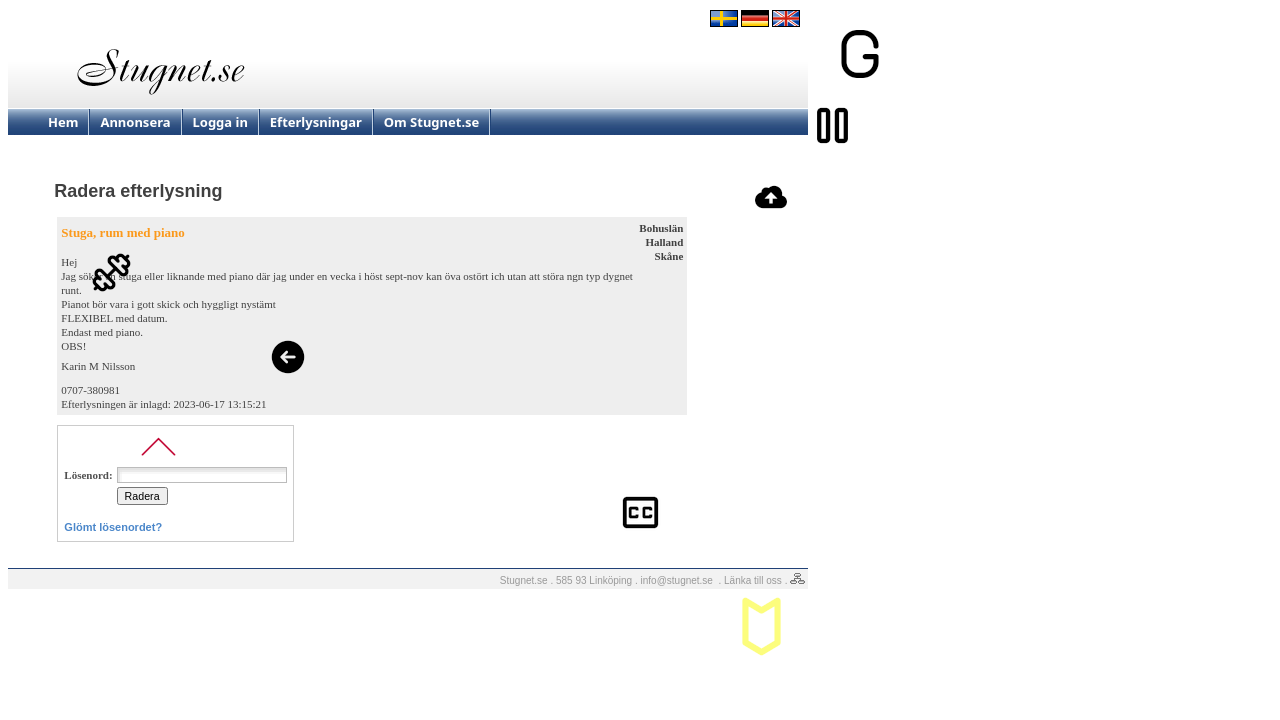  What do you see at coordinates (640, 512) in the screenshot?
I see `enable closed captions for video content` at bounding box center [640, 512].